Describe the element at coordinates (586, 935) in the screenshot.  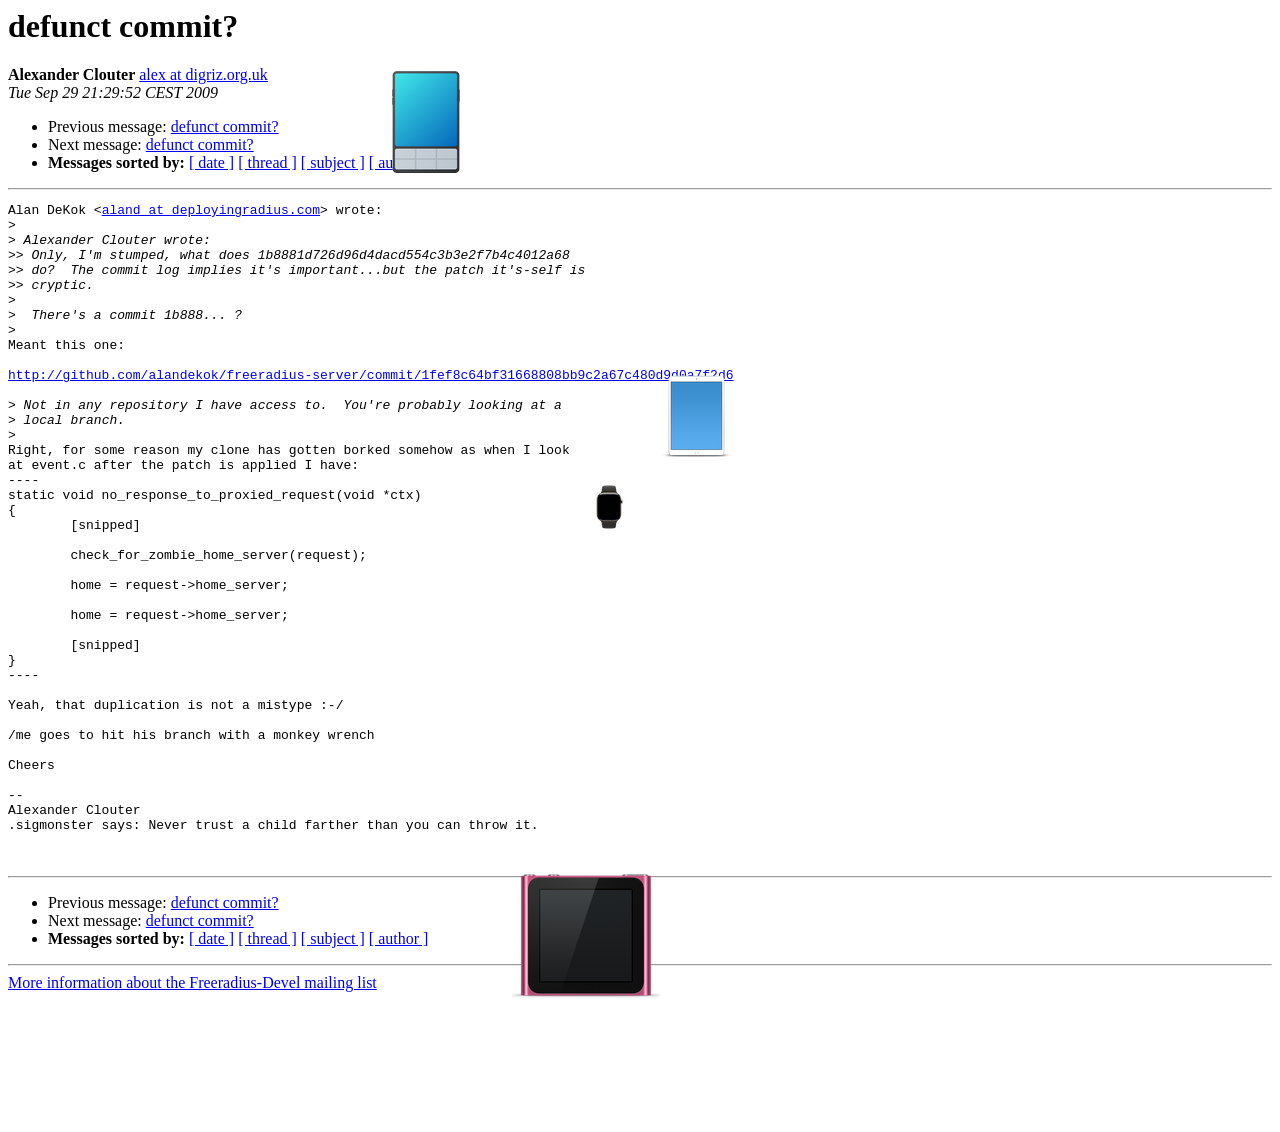
I see `iPod nano device in pink` at that location.